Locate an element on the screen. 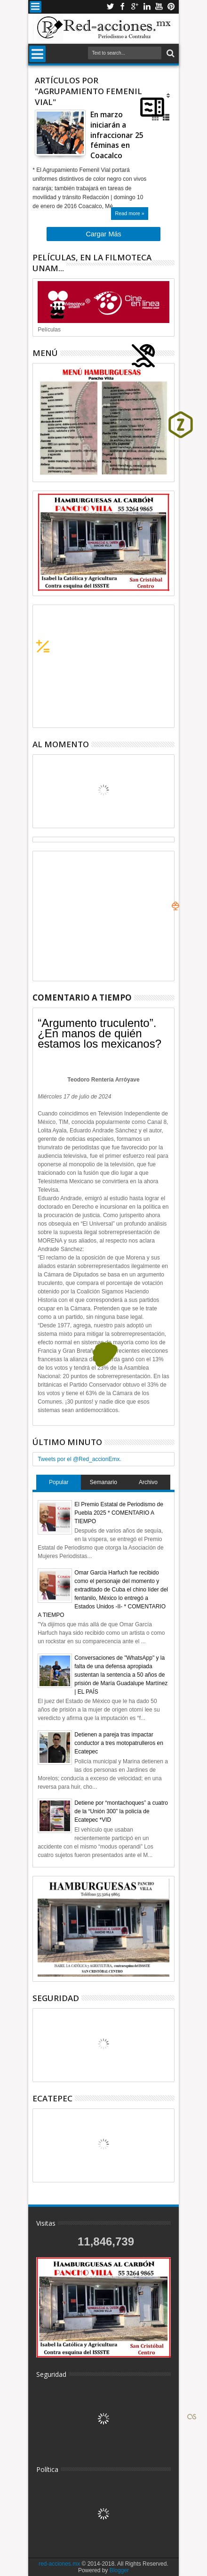 Image resolution: width=207 pixels, height=2576 pixels. access microwave controls or settings is located at coordinates (152, 107).